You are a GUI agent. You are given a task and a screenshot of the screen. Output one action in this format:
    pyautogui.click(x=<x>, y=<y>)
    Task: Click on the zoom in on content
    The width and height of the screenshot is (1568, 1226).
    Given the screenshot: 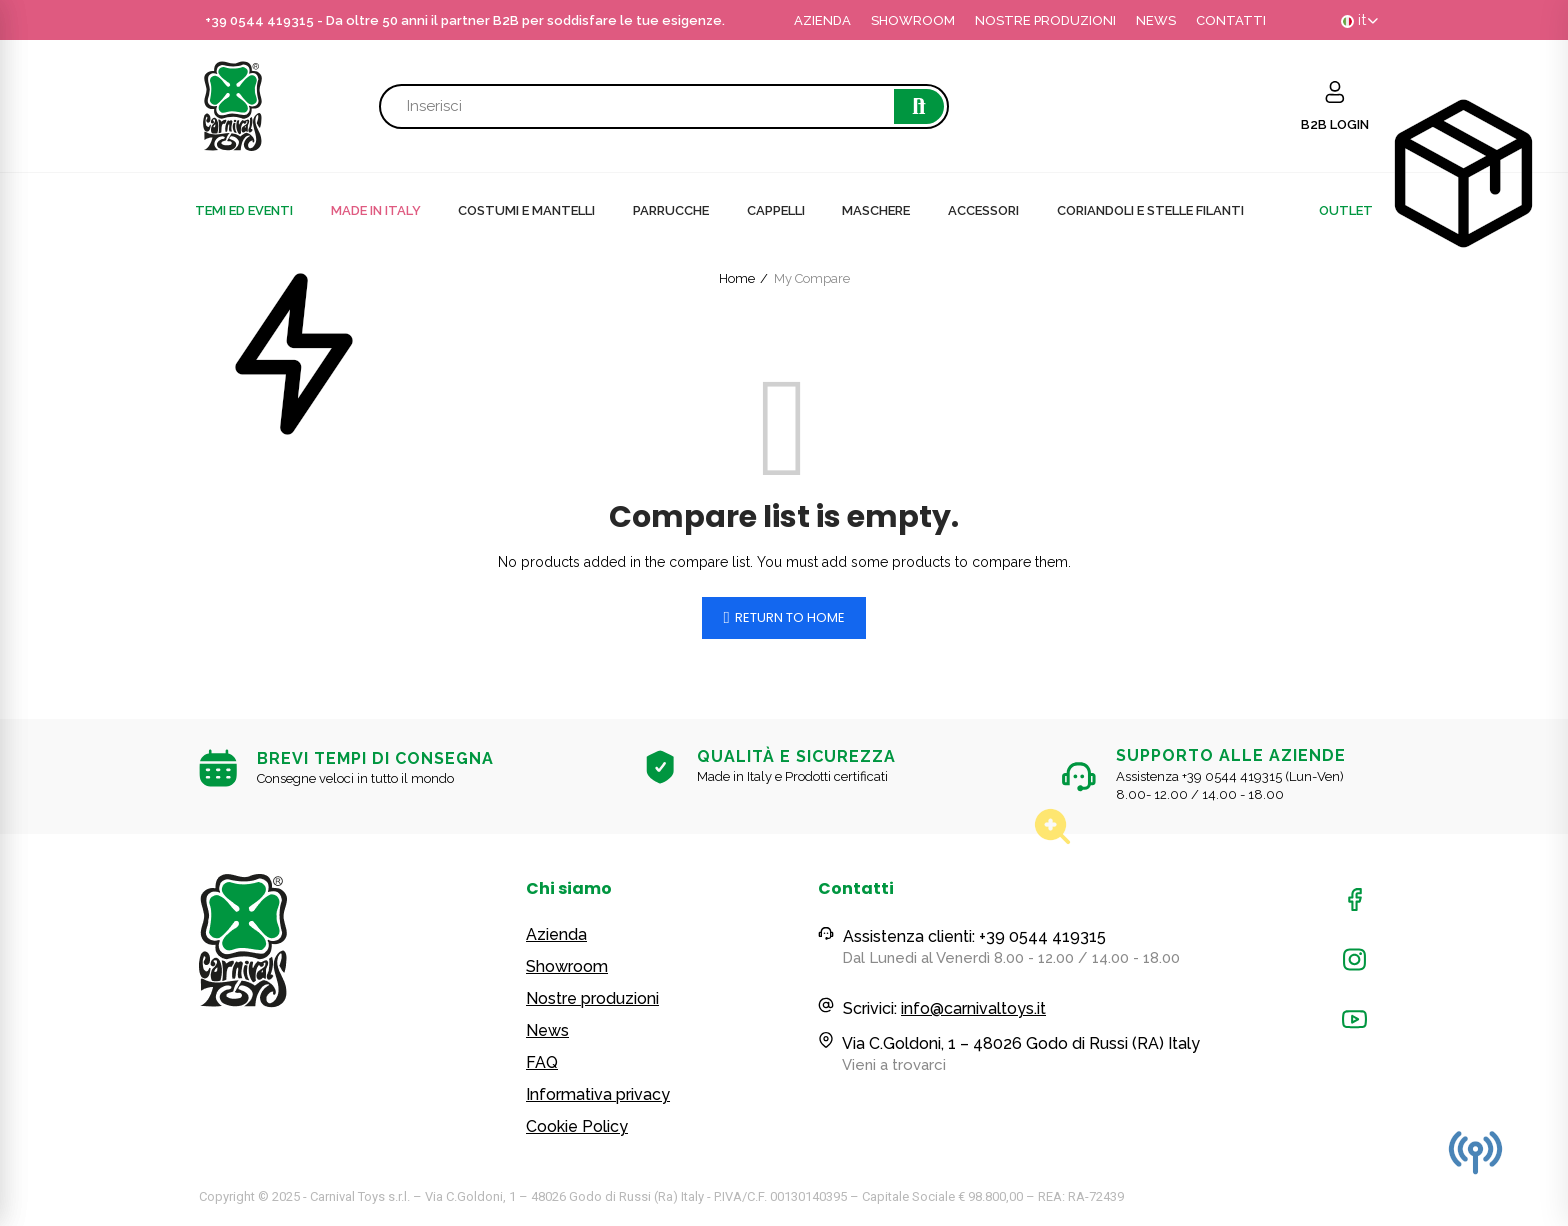 What is the action you would take?
    pyautogui.click(x=1052, y=826)
    